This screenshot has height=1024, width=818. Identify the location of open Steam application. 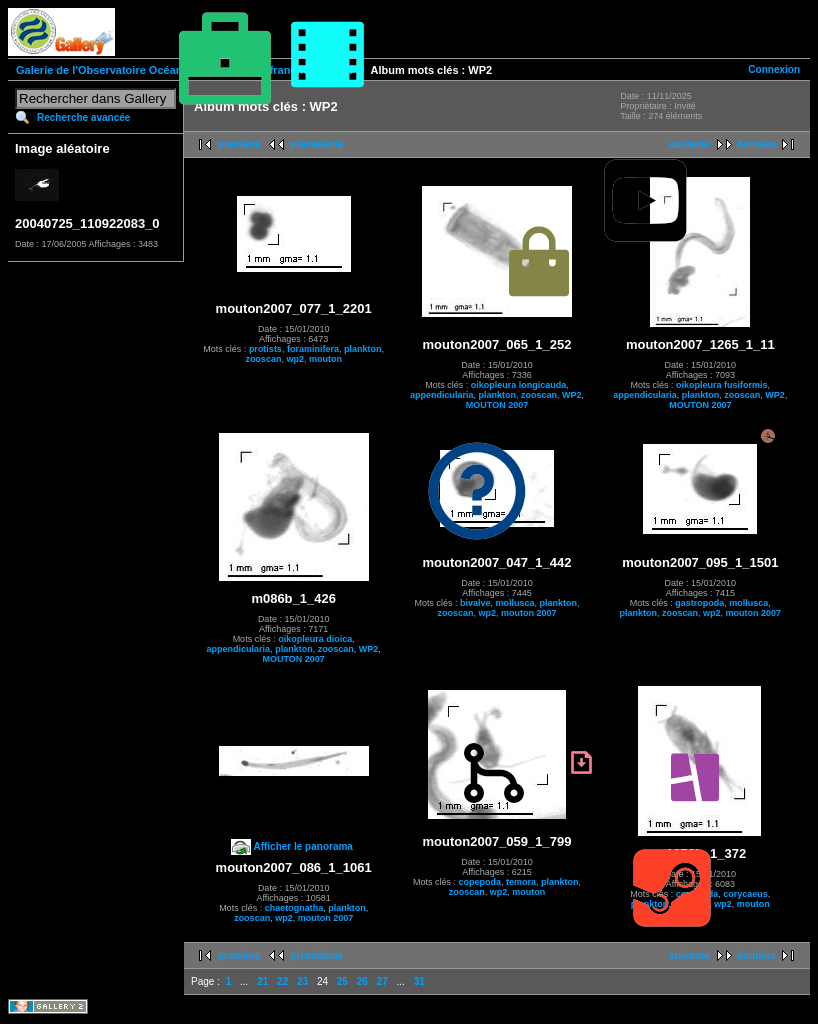
(672, 888).